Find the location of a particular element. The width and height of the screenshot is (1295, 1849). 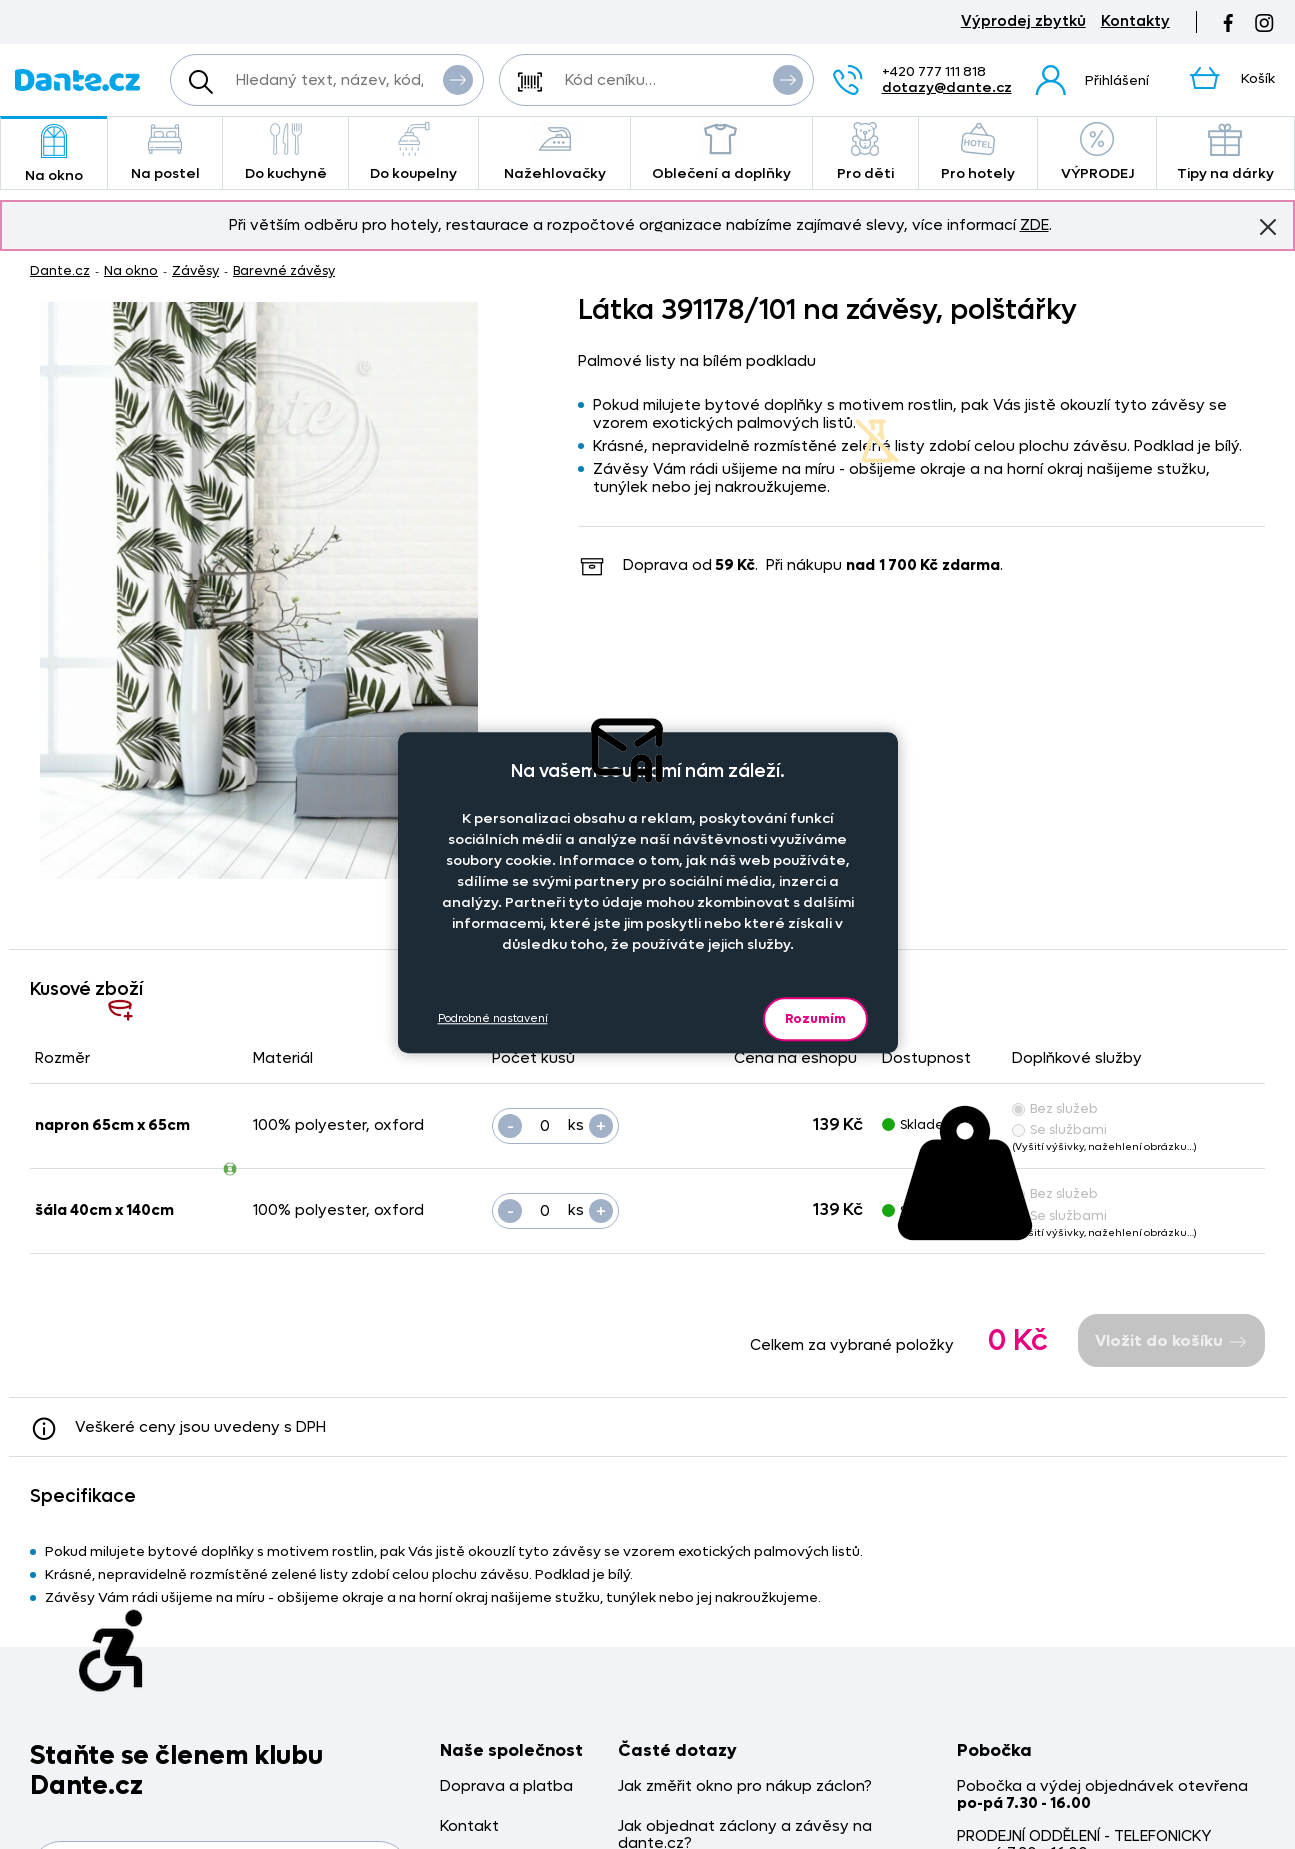

access AI-powered email features is located at coordinates (627, 747).